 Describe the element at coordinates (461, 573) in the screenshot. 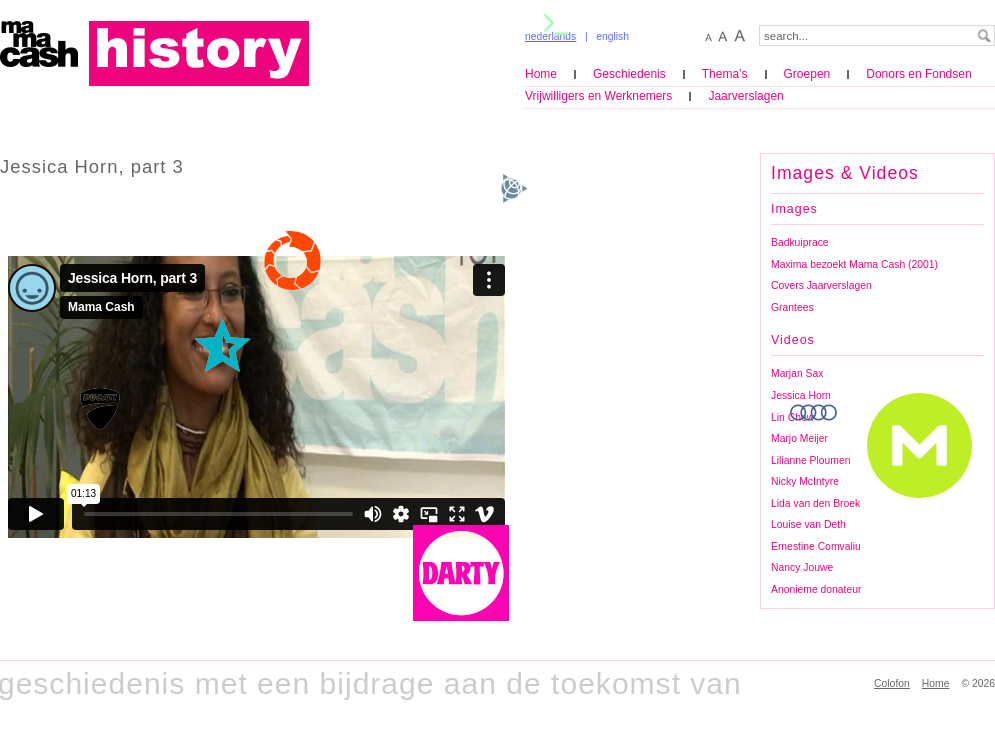

I see `Darty retail store app or website` at that location.